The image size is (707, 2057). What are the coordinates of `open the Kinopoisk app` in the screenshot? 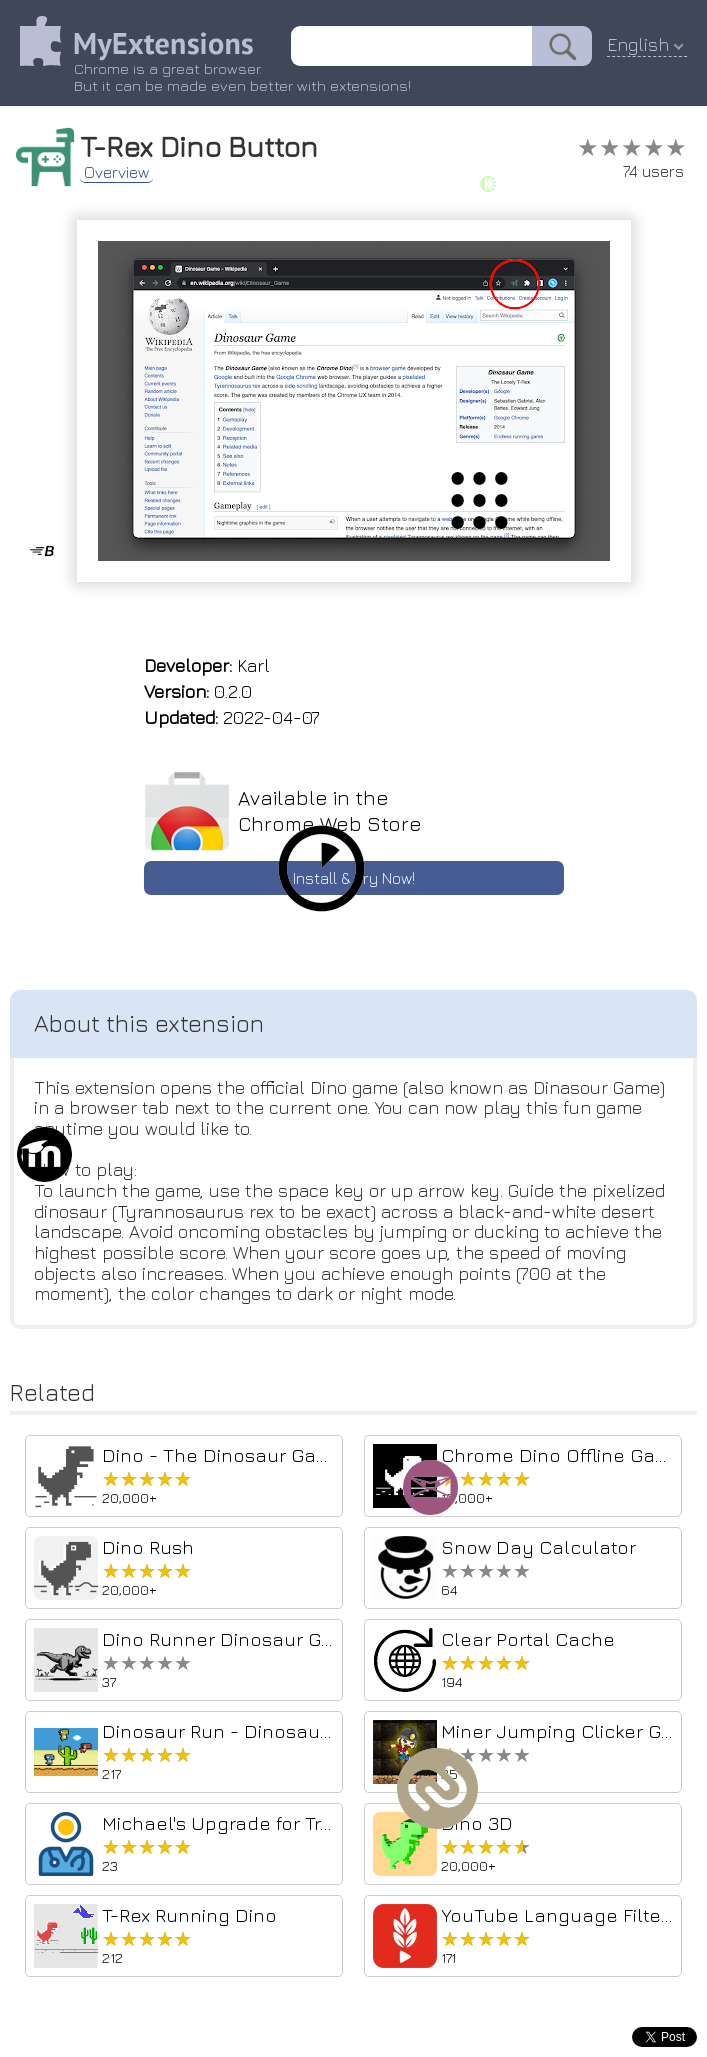 It's located at (488, 184).